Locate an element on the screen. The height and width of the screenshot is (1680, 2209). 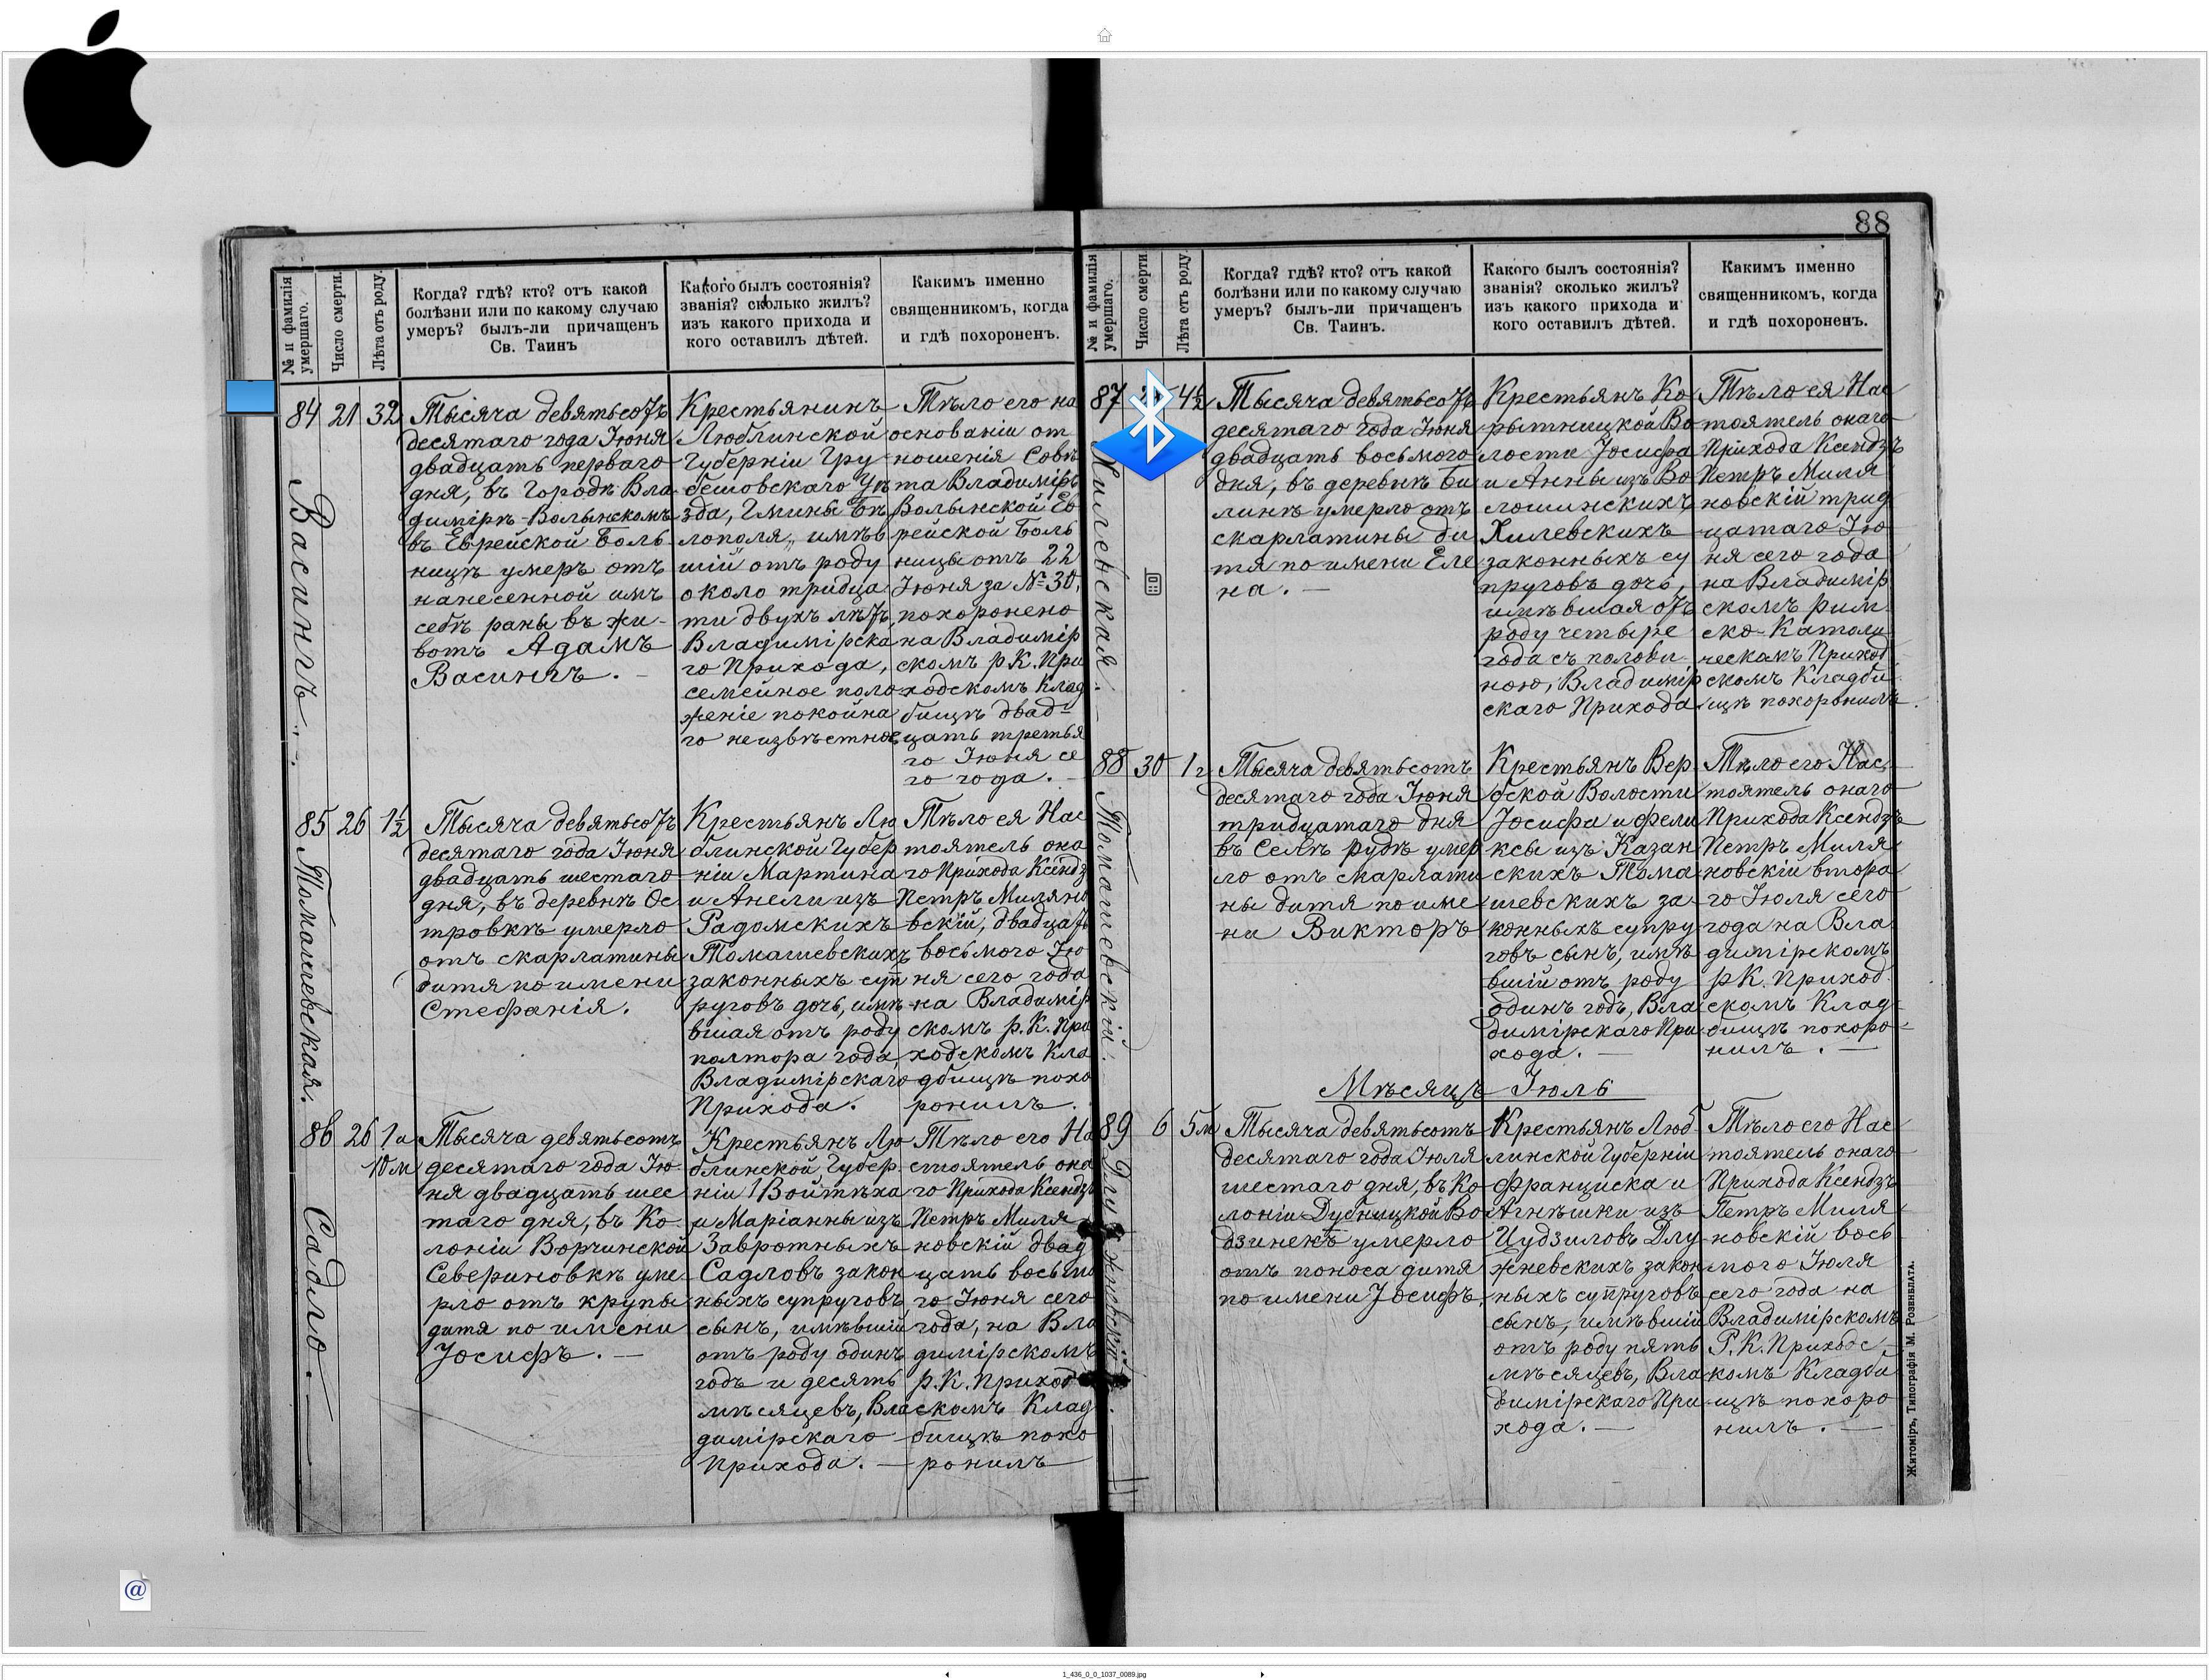
apple internal system component is located at coordinates (88, 89).